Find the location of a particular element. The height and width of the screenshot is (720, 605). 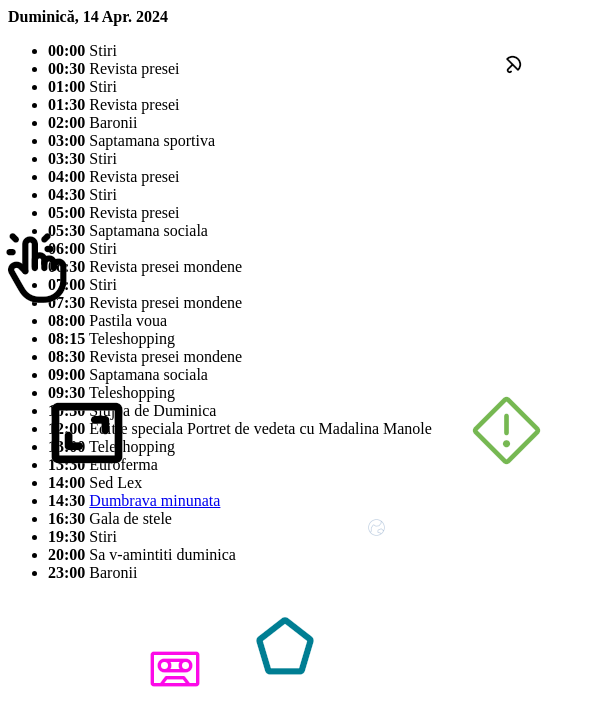

tap or click to interact is located at coordinates (38, 268).